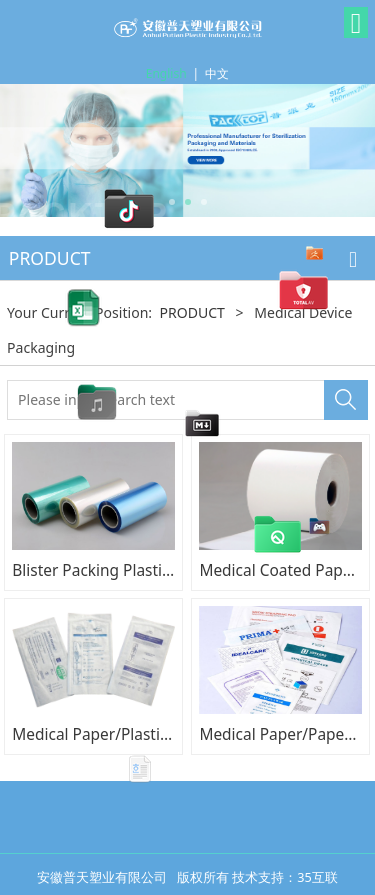 The width and height of the screenshot is (375, 895). What do you see at coordinates (97, 402) in the screenshot?
I see `open your music folder` at bounding box center [97, 402].